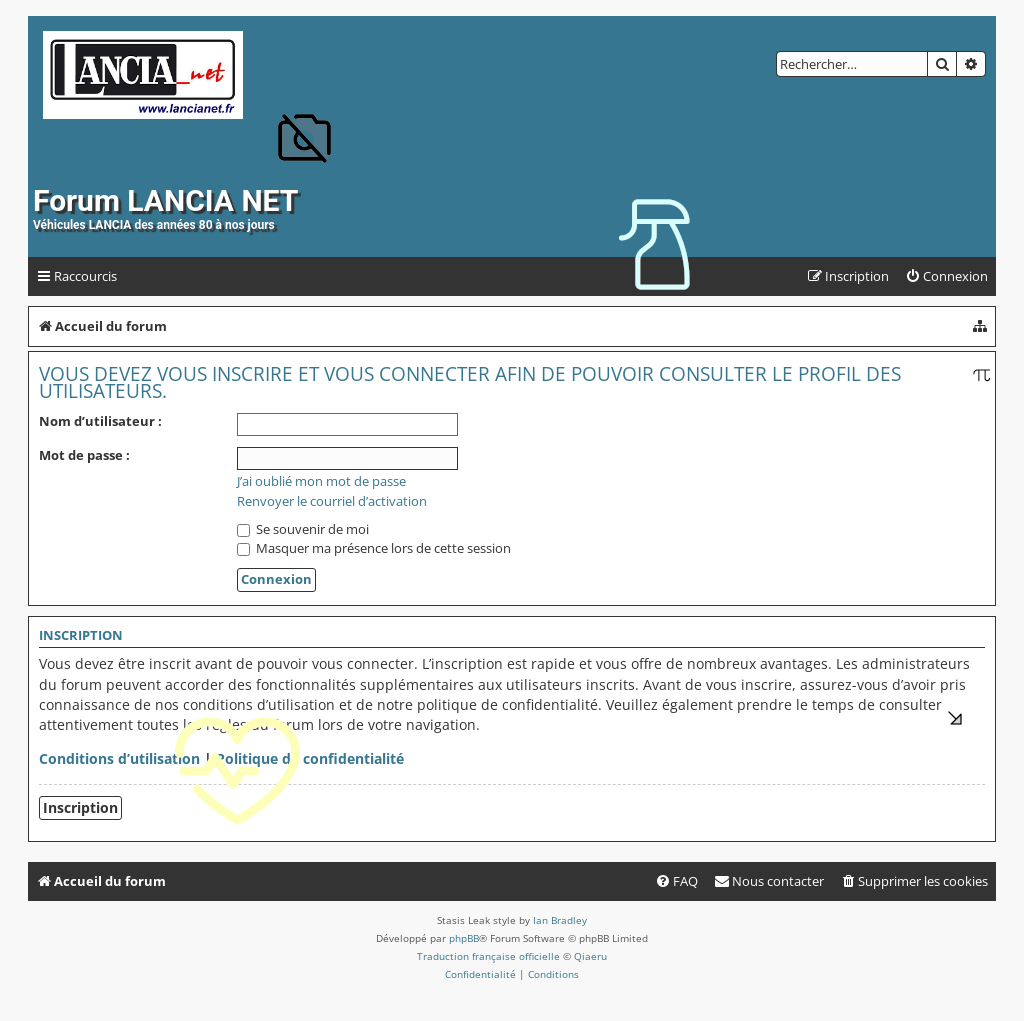 The width and height of the screenshot is (1024, 1021). I want to click on camera is disabled or unavailable, so click(304, 138).